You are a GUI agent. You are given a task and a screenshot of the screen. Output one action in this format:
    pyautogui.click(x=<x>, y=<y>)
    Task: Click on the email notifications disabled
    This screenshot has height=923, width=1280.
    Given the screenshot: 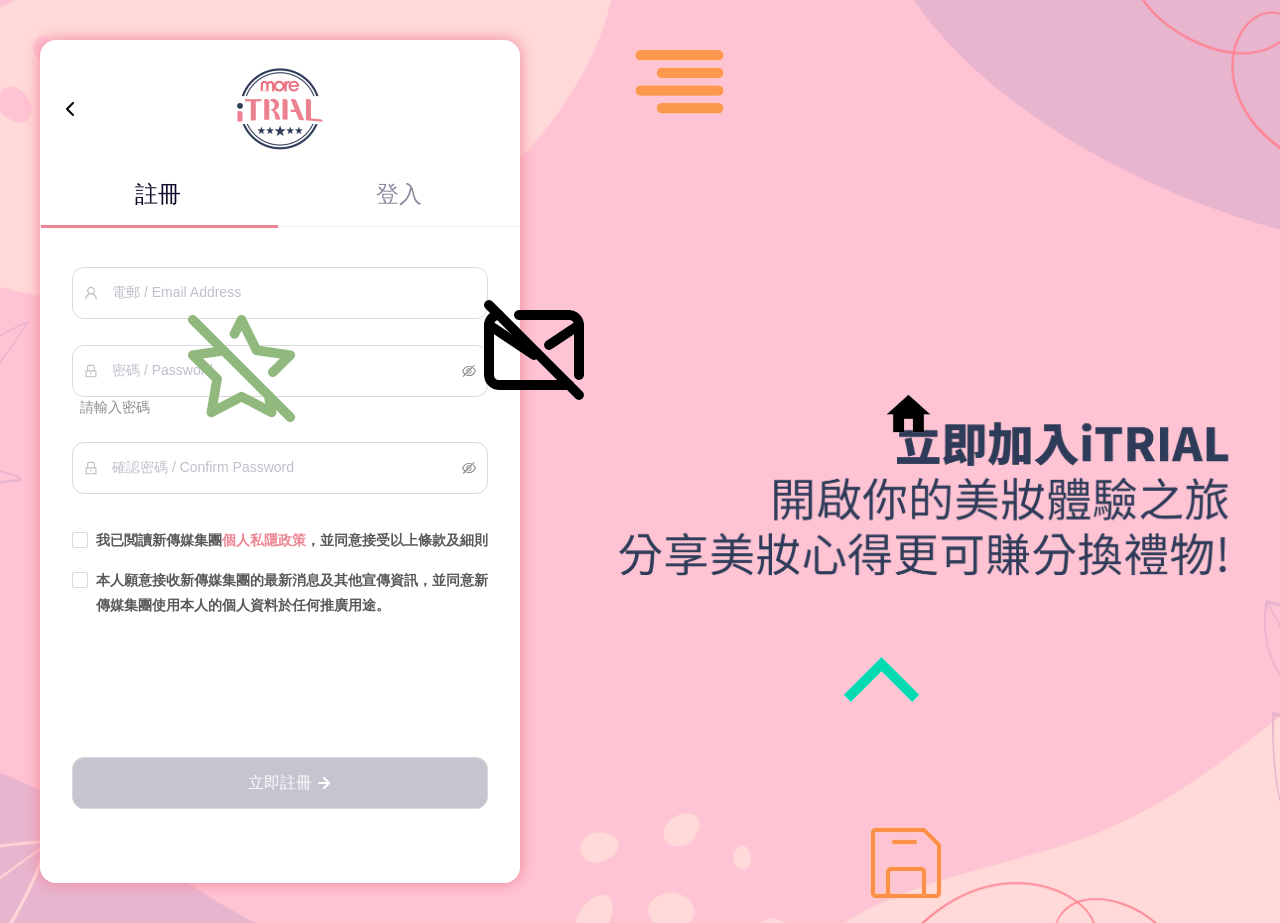 What is the action you would take?
    pyautogui.click(x=534, y=350)
    